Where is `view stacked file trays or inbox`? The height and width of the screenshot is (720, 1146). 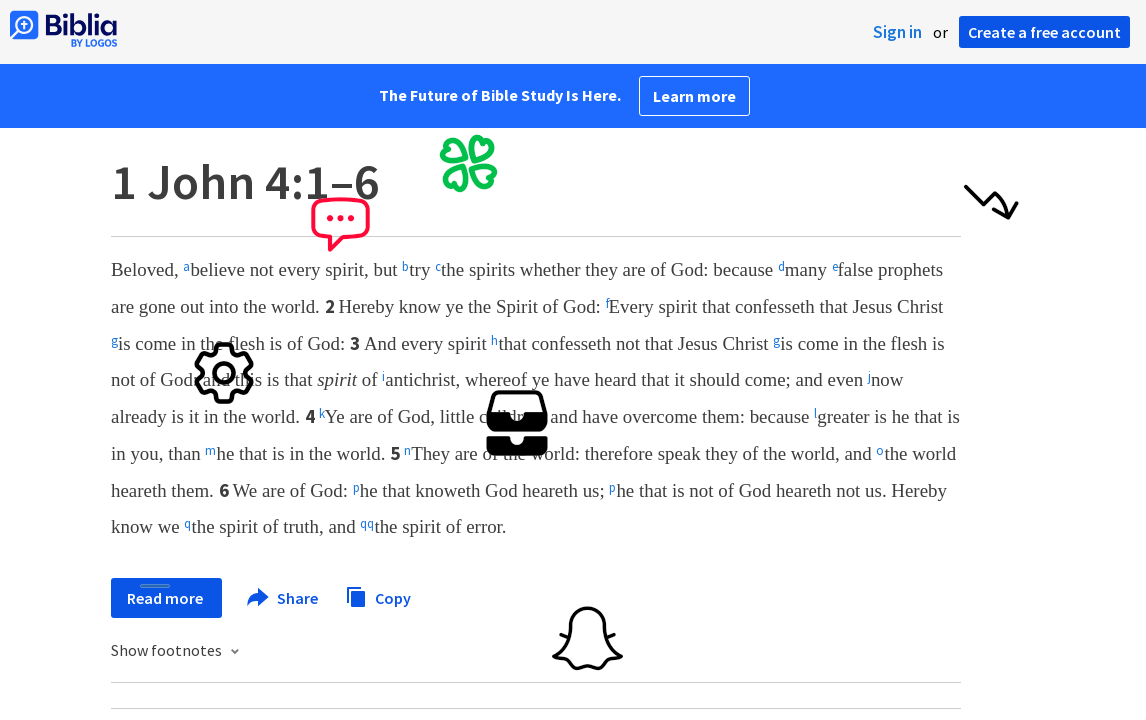
view stacked file trays or inbox is located at coordinates (517, 423).